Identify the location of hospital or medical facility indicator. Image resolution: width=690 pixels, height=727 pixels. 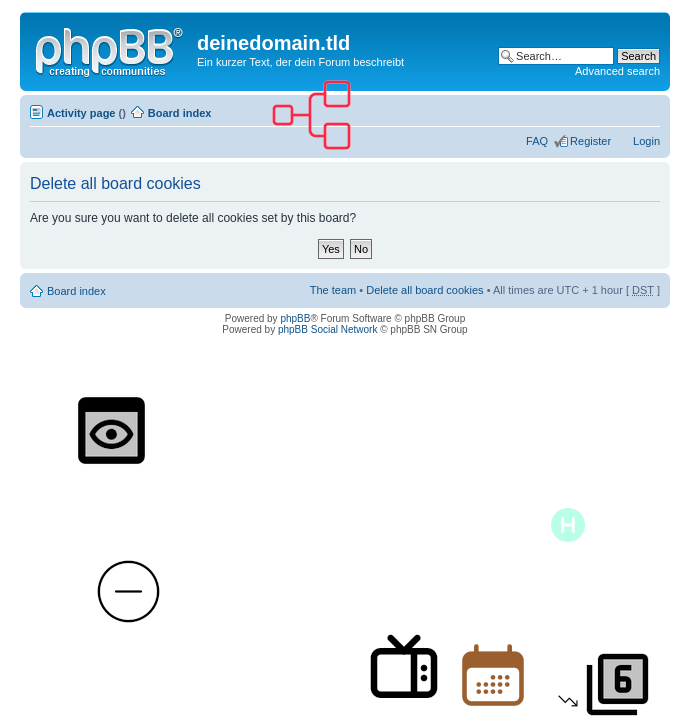
(568, 525).